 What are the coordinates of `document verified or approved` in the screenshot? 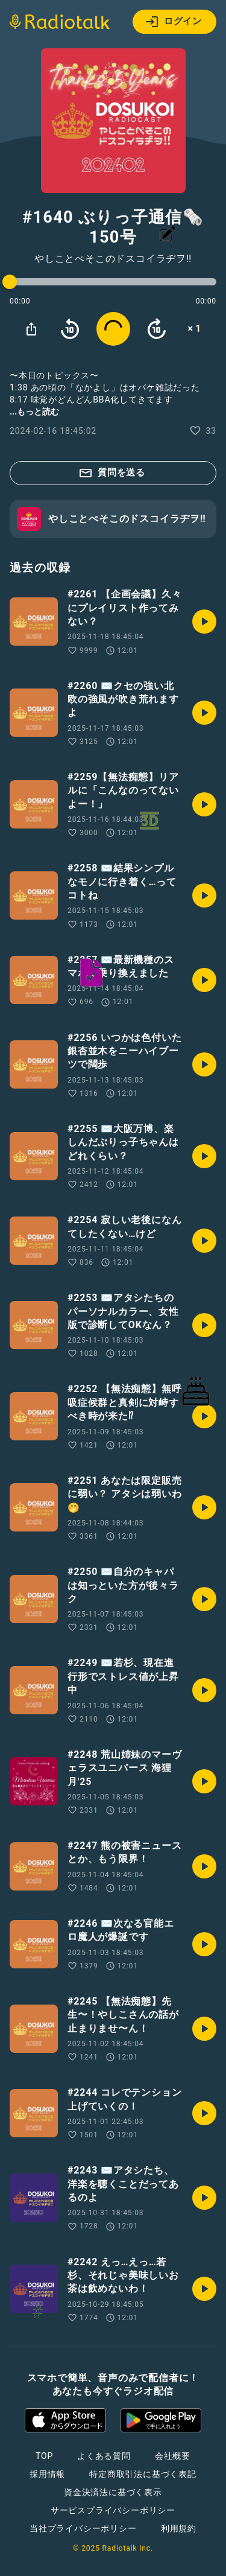 It's located at (91, 972).